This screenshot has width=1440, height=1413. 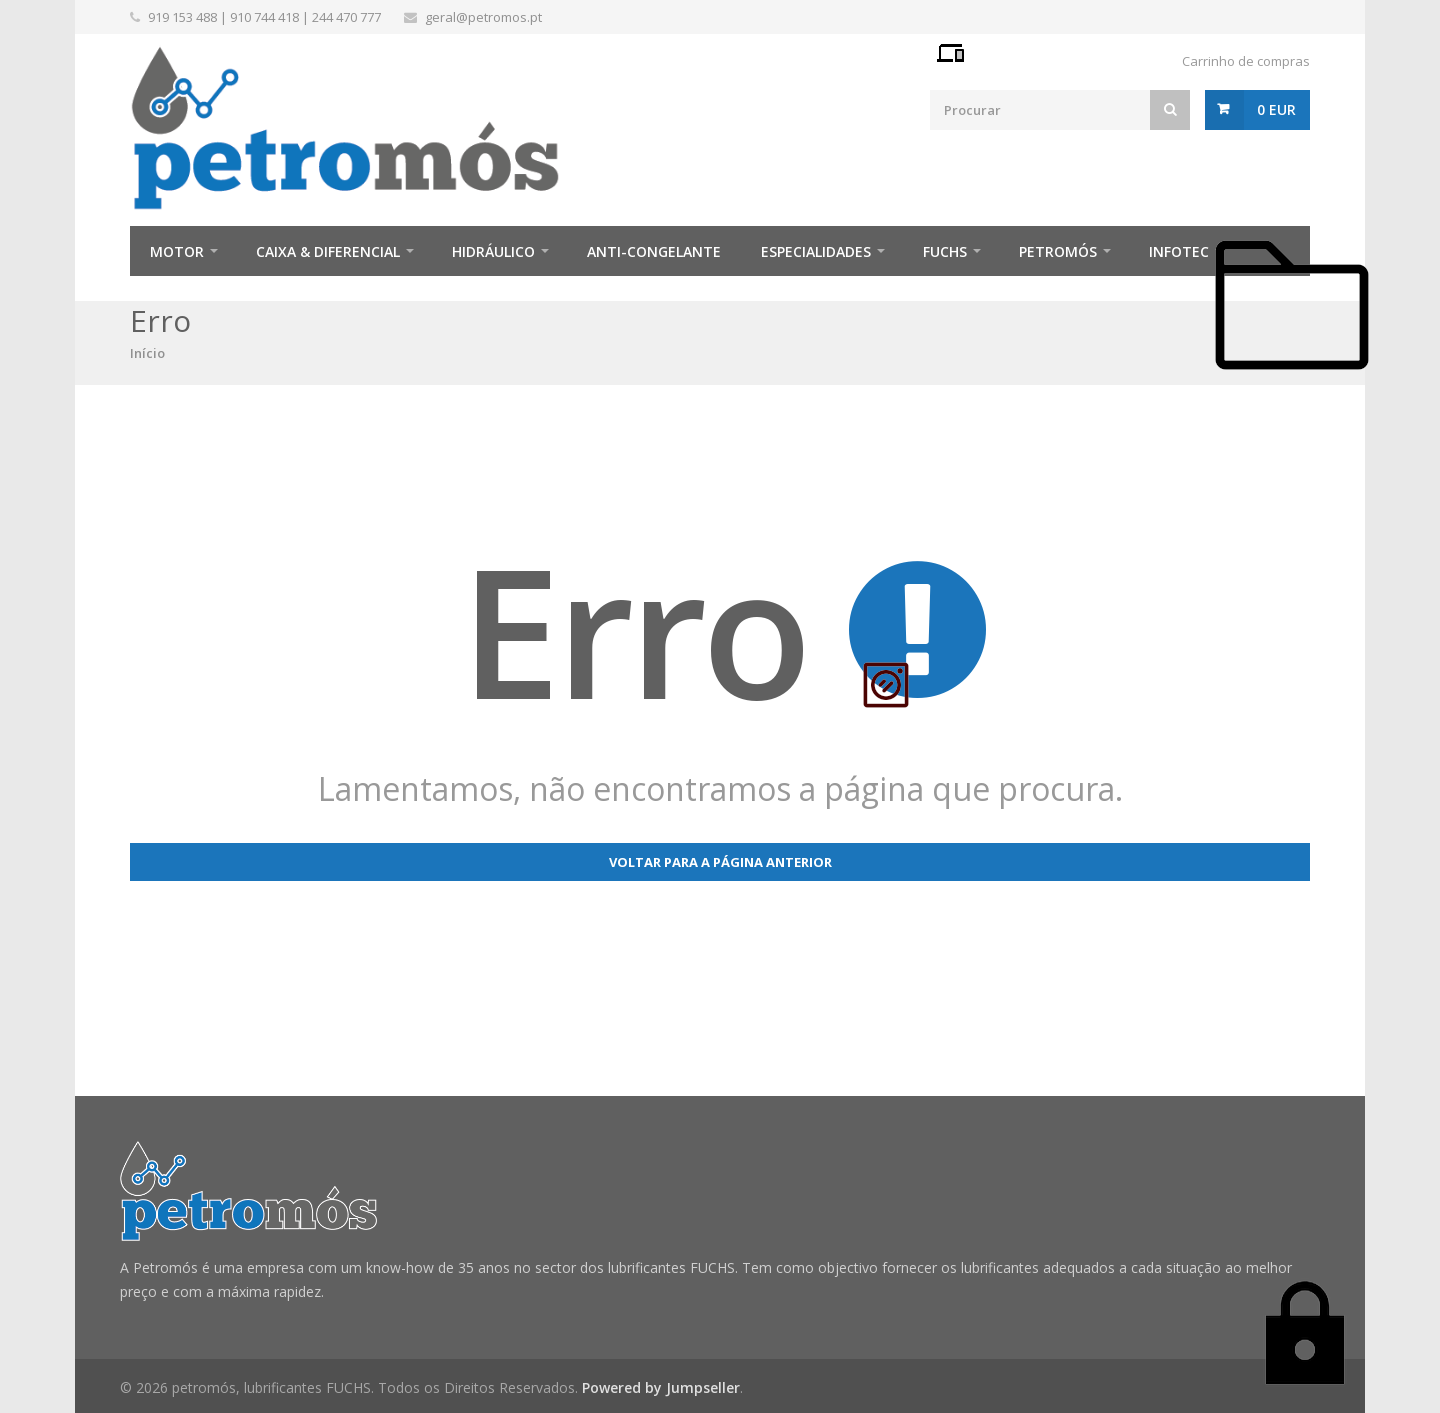 I want to click on access laundry or washing machine controls, so click(x=886, y=685).